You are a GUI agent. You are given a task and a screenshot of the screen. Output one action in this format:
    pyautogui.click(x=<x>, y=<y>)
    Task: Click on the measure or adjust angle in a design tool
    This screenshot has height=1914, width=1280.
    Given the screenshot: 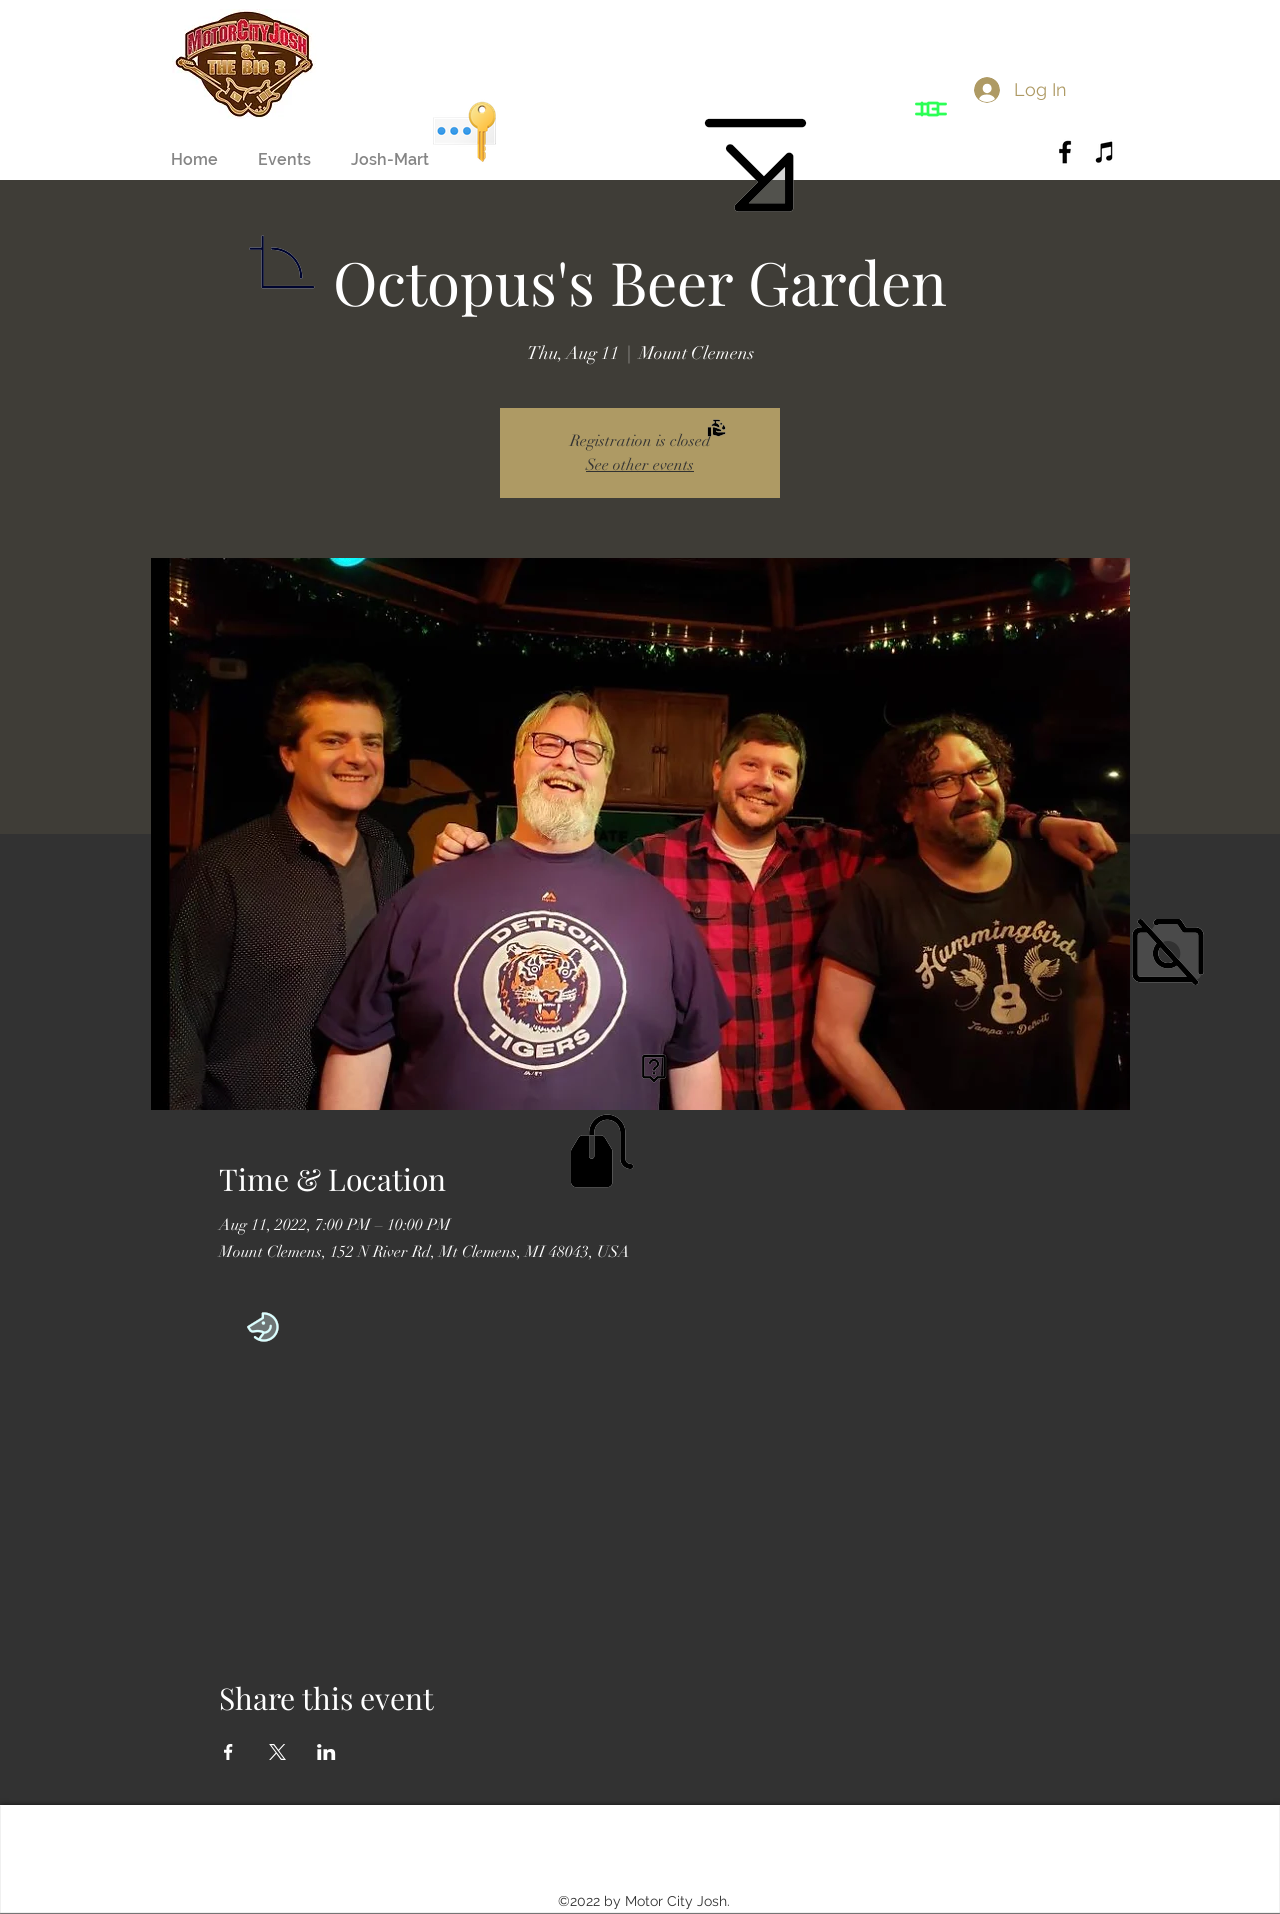 What is the action you would take?
    pyautogui.click(x=279, y=265)
    